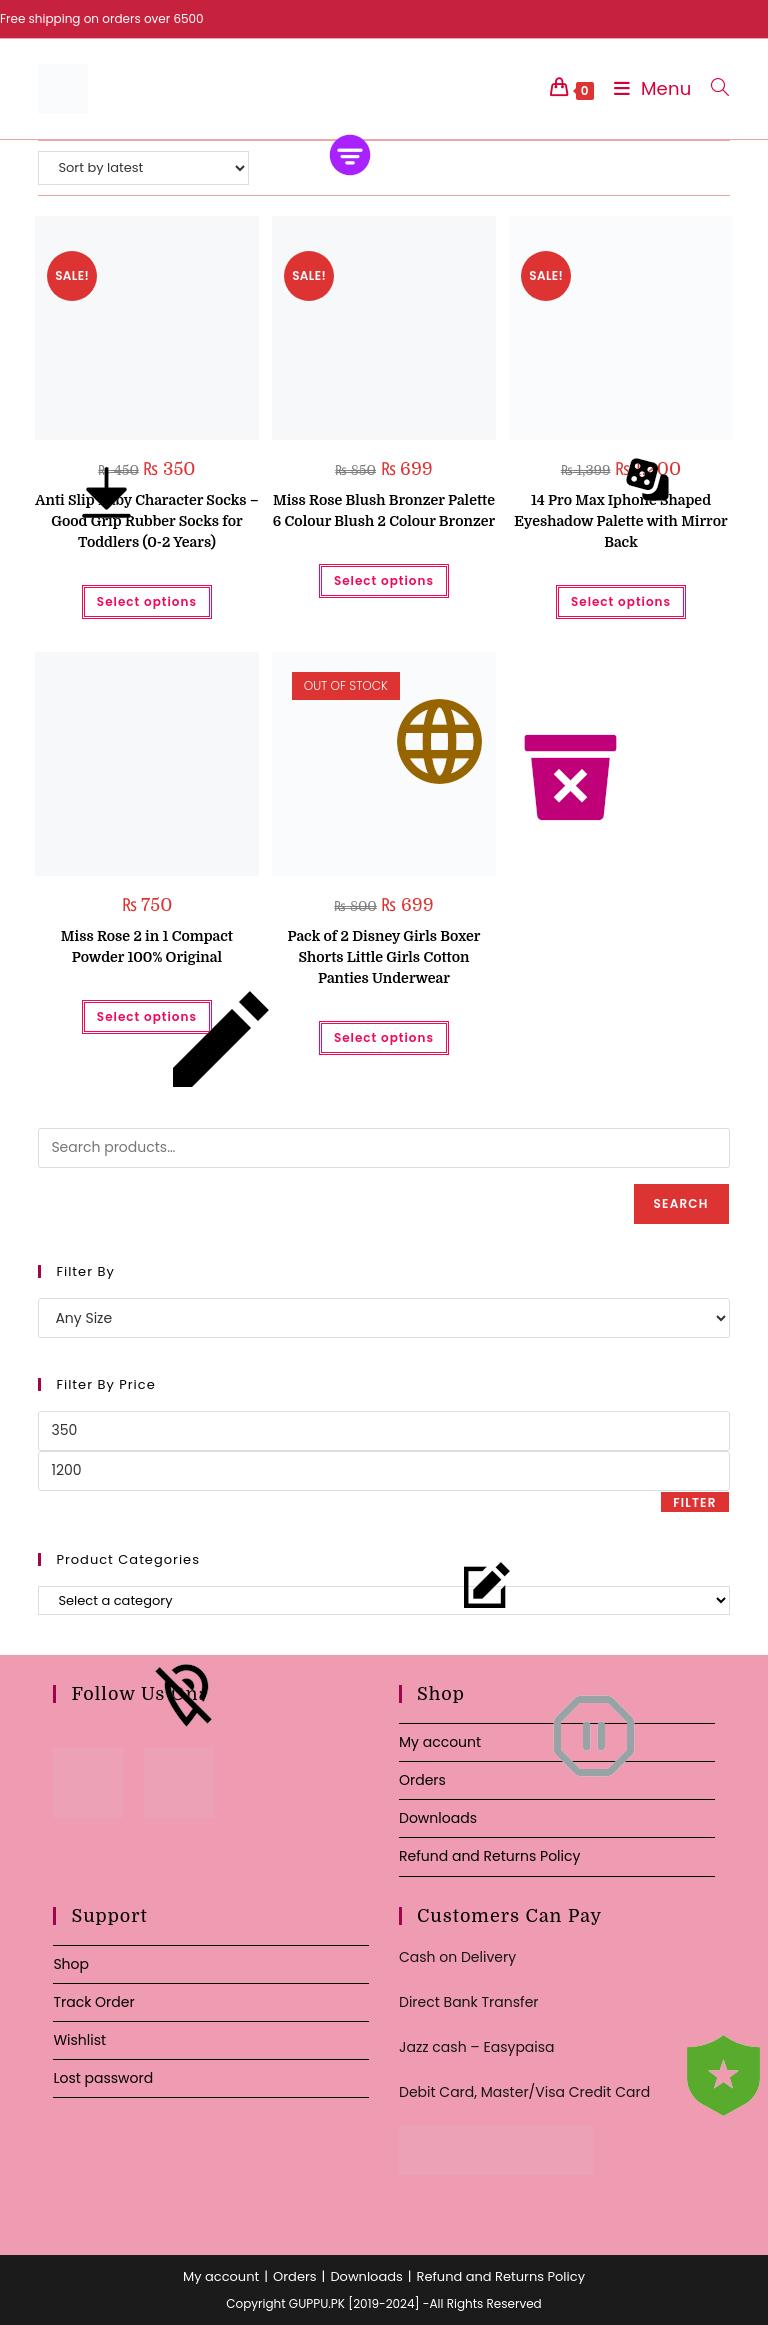 Image resolution: width=768 pixels, height=2325 pixels. What do you see at coordinates (647, 479) in the screenshot?
I see `randomize or shuffle content` at bounding box center [647, 479].